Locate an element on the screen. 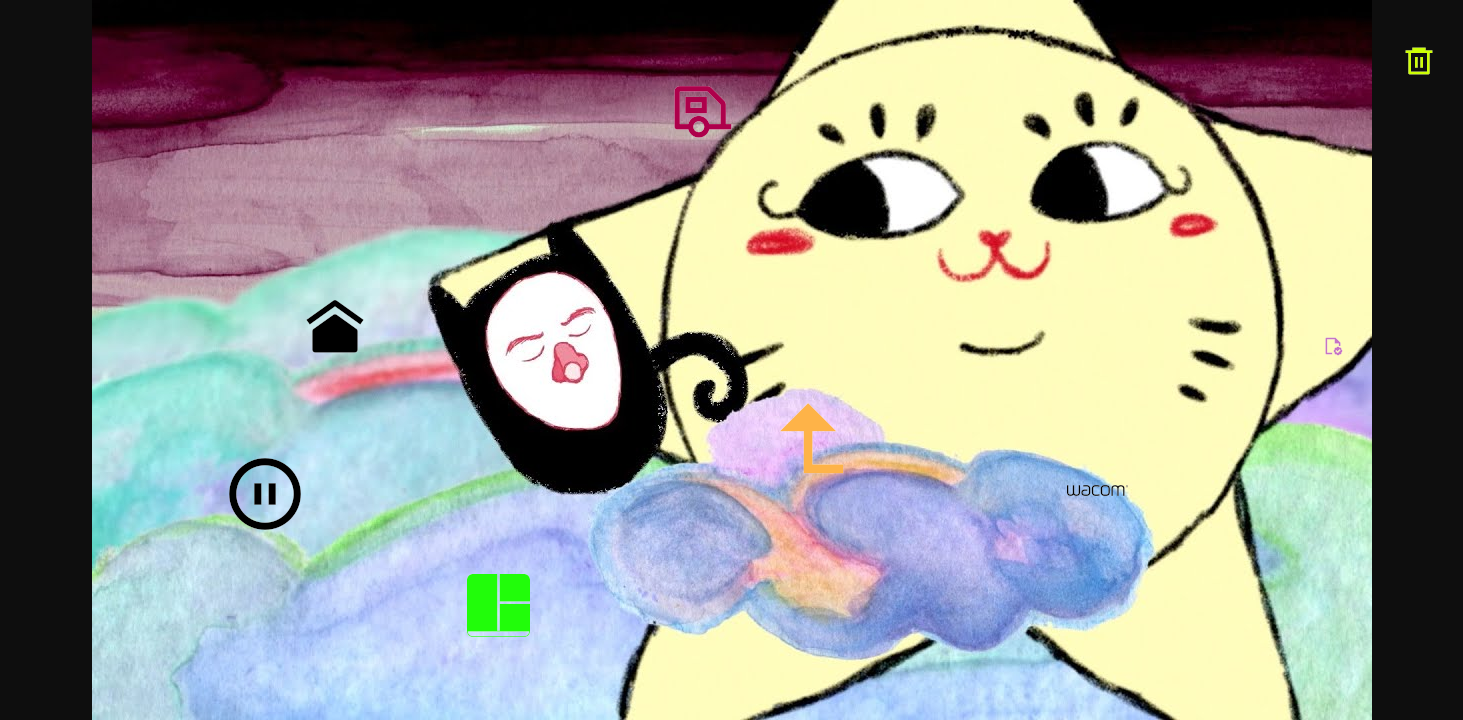 This screenshot has width=1463, height=720. delete selected item is located at coordinates (1419, 61).